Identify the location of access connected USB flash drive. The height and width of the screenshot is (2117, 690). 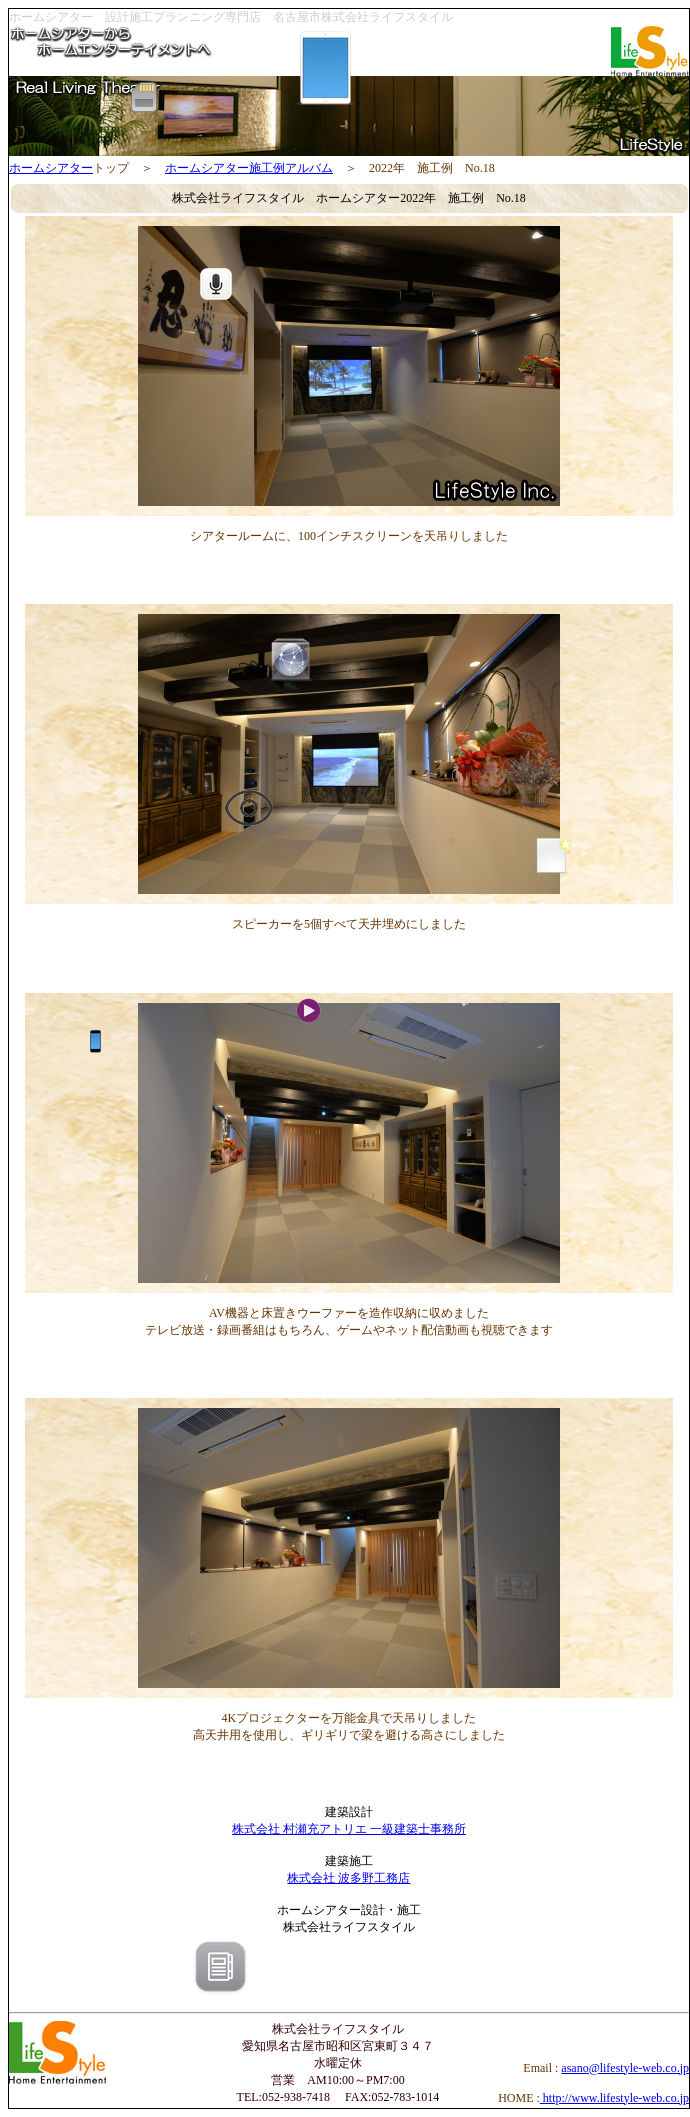
(144, 97).